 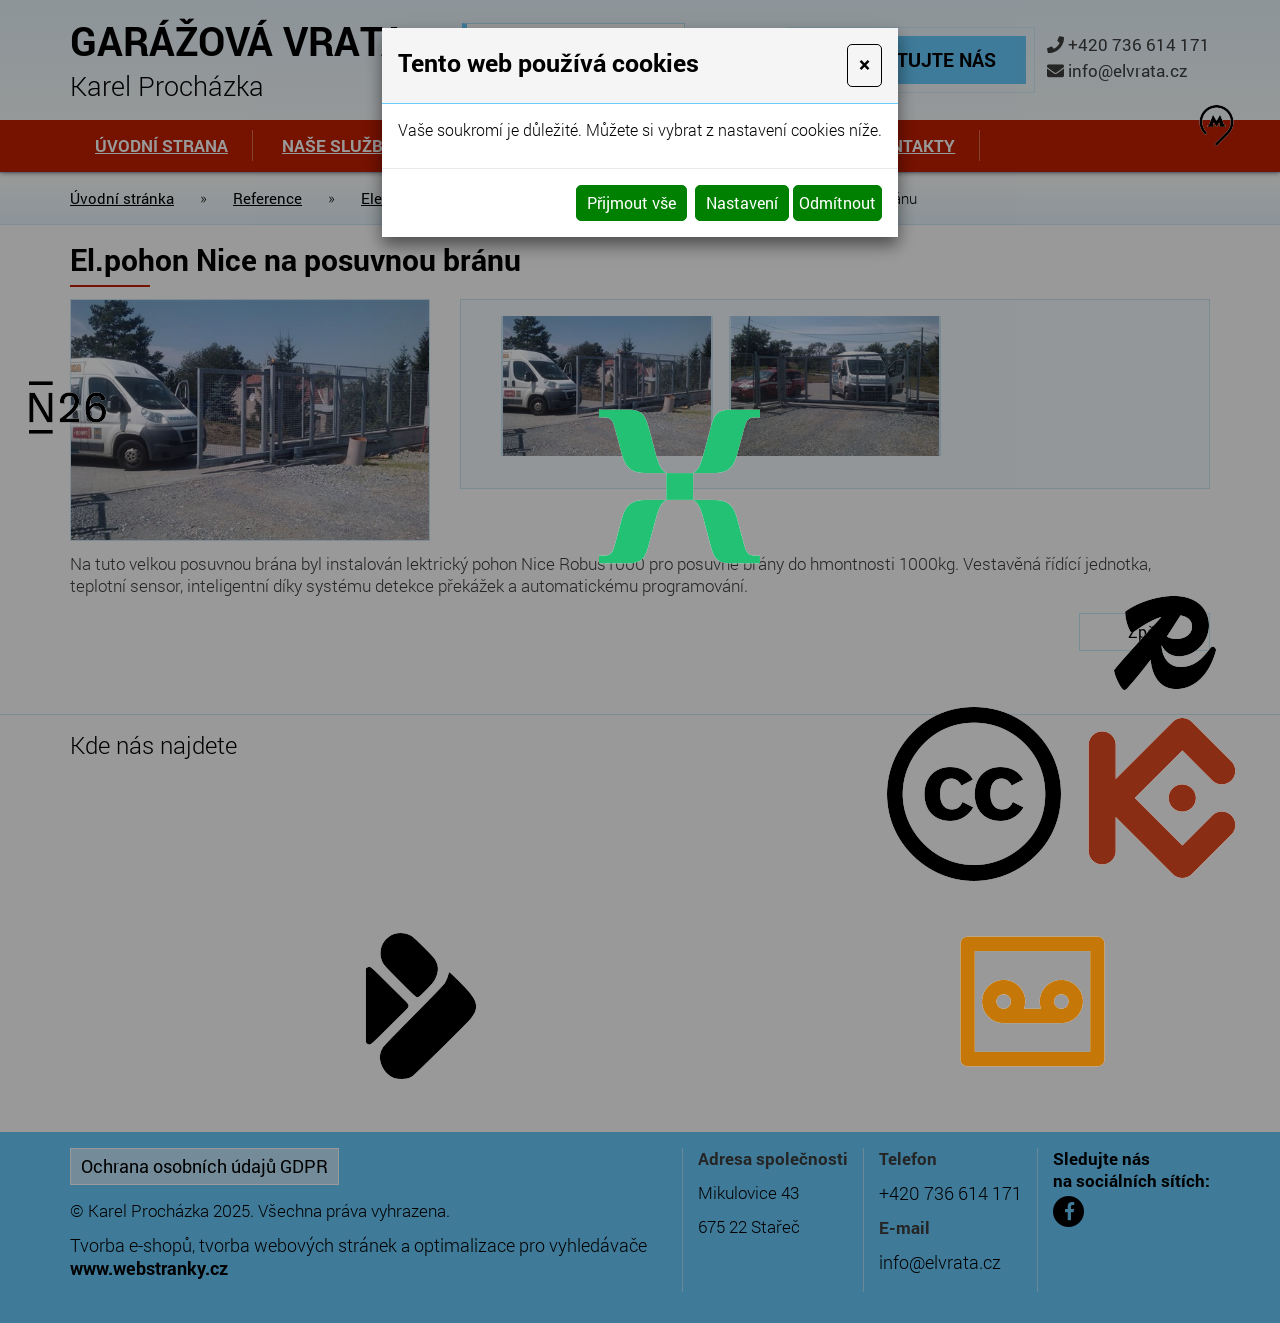 What do you see at coordinates (421, 1006) in the screenshot?
I see `apache doris database logo` at bounding box center [421, 1006].